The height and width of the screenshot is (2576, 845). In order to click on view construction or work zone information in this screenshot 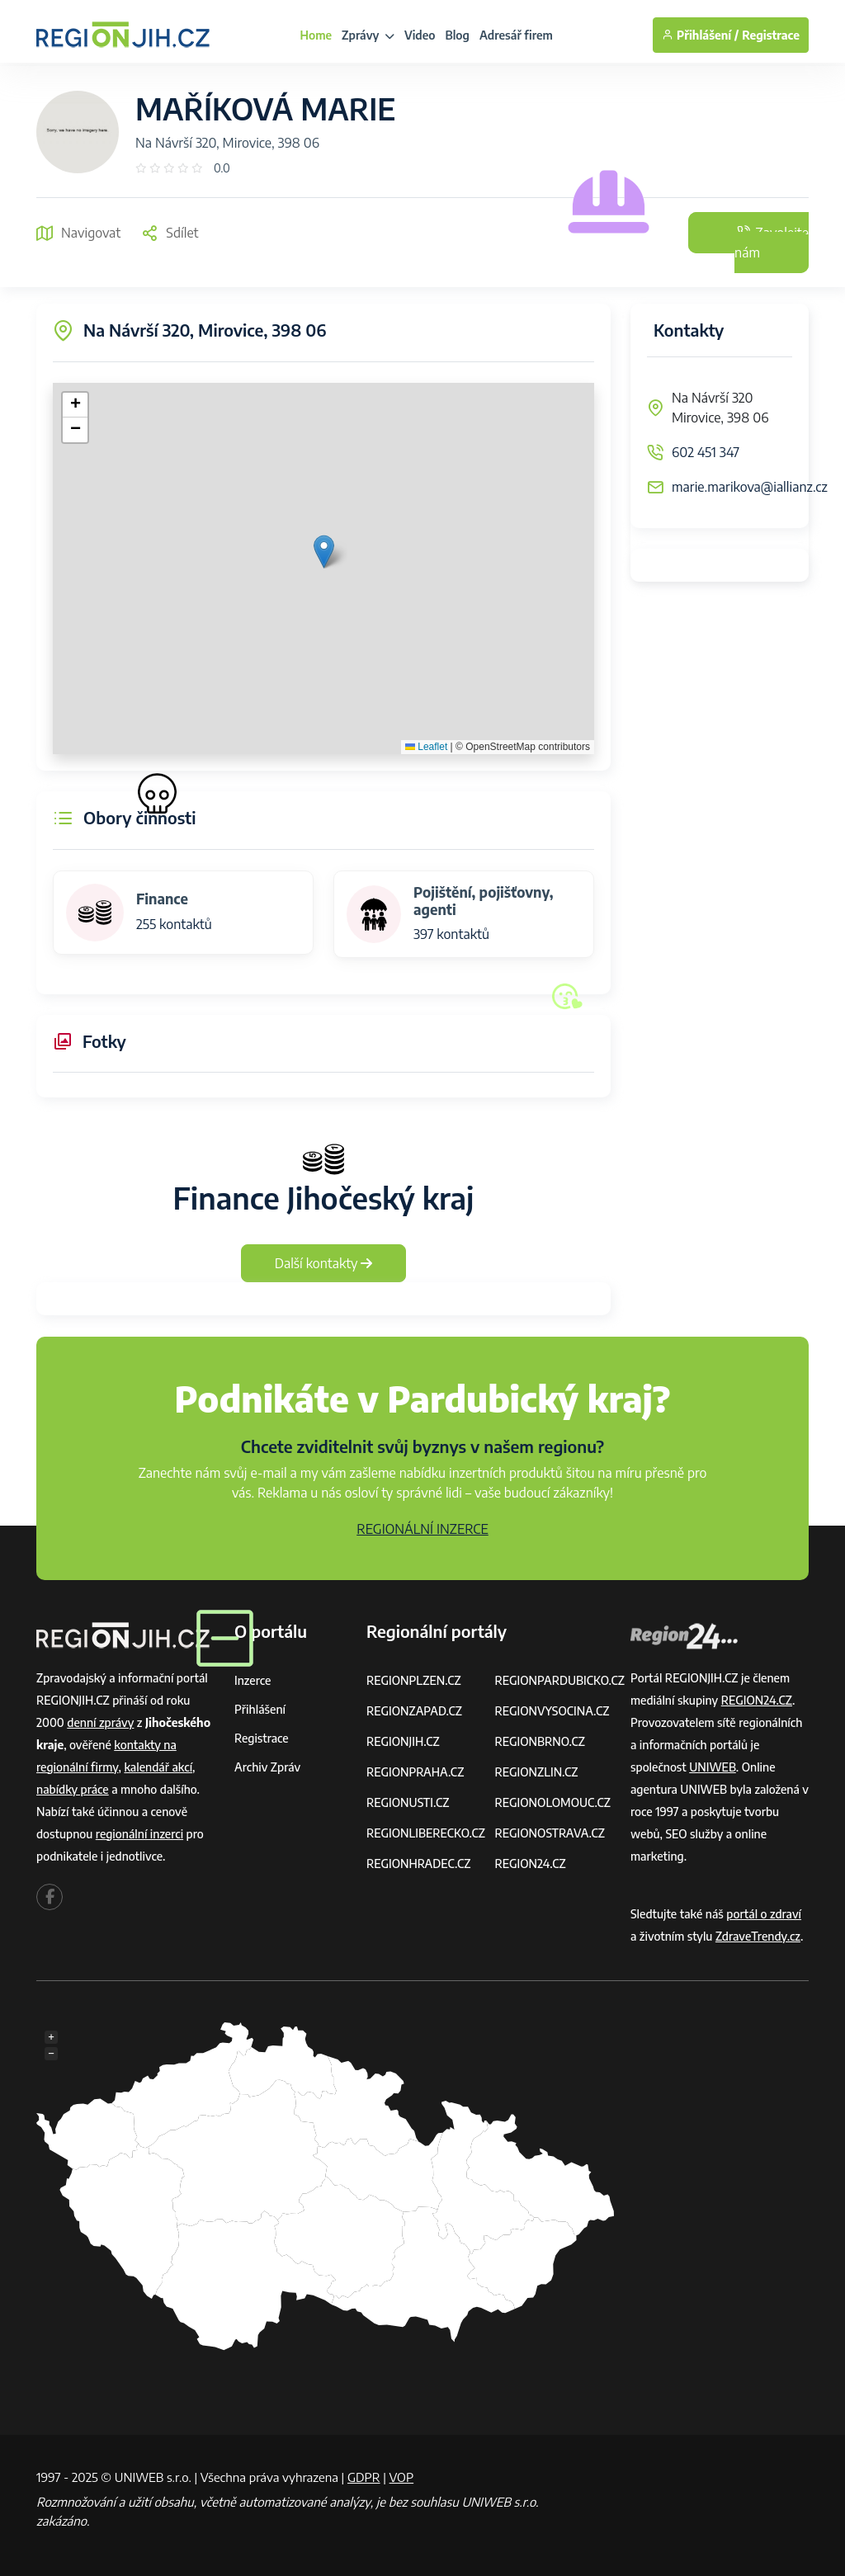, I will do `click(608, 201)`.